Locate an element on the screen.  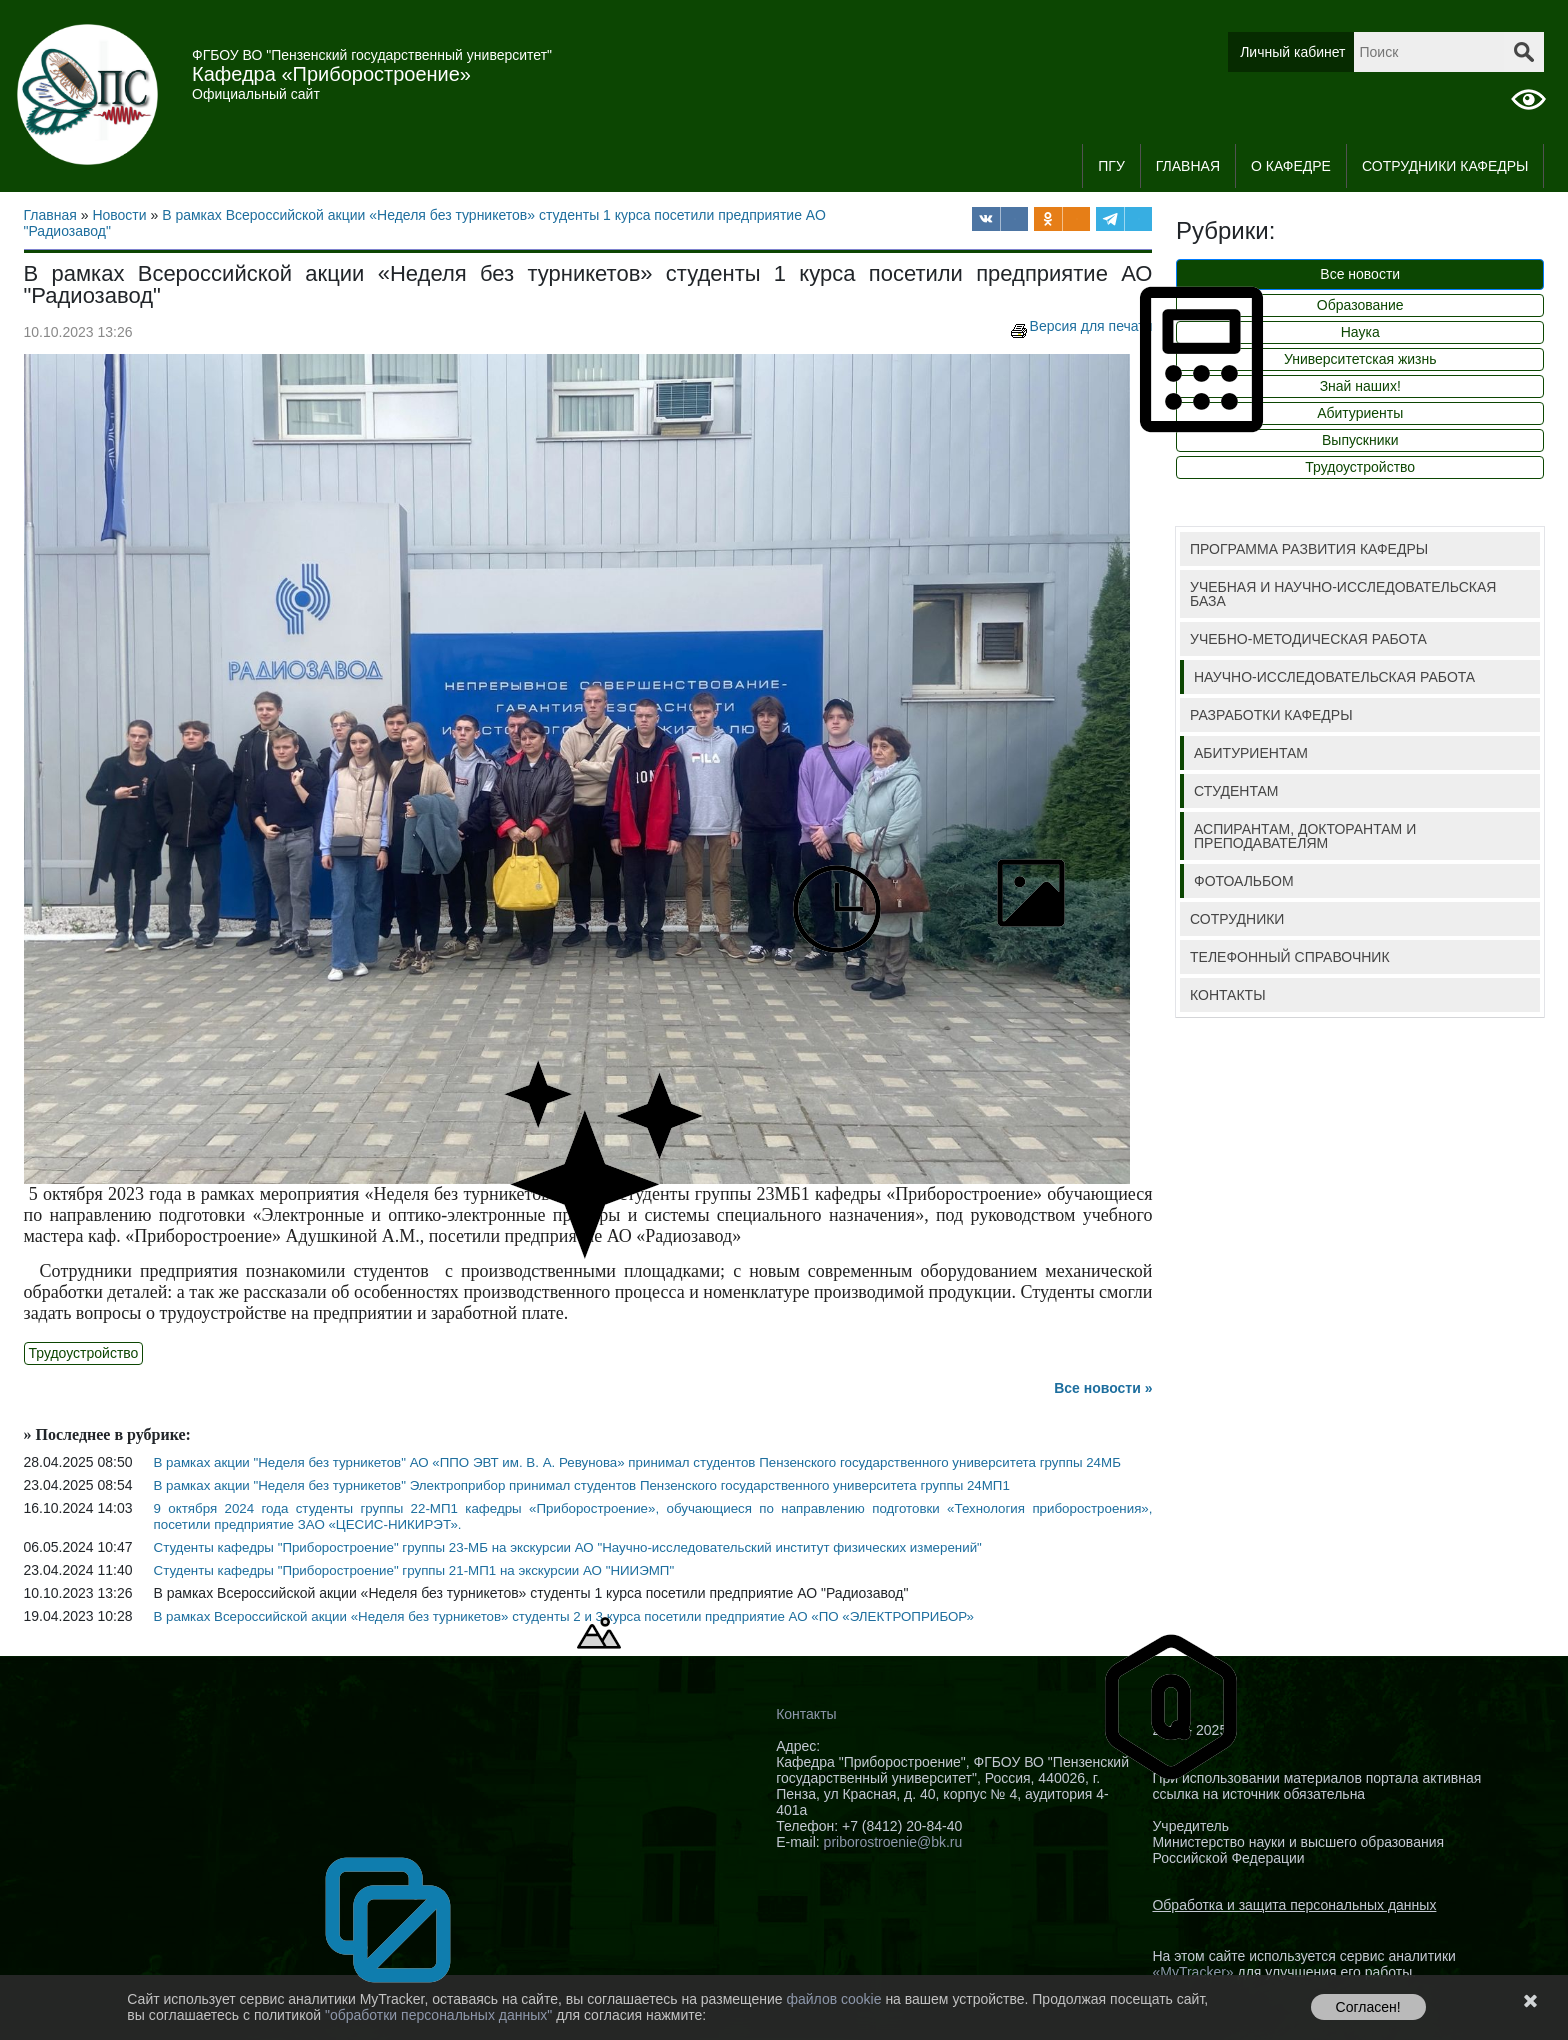
indicates AI-generated or enhanced content is located at coordinates (603, 1159).